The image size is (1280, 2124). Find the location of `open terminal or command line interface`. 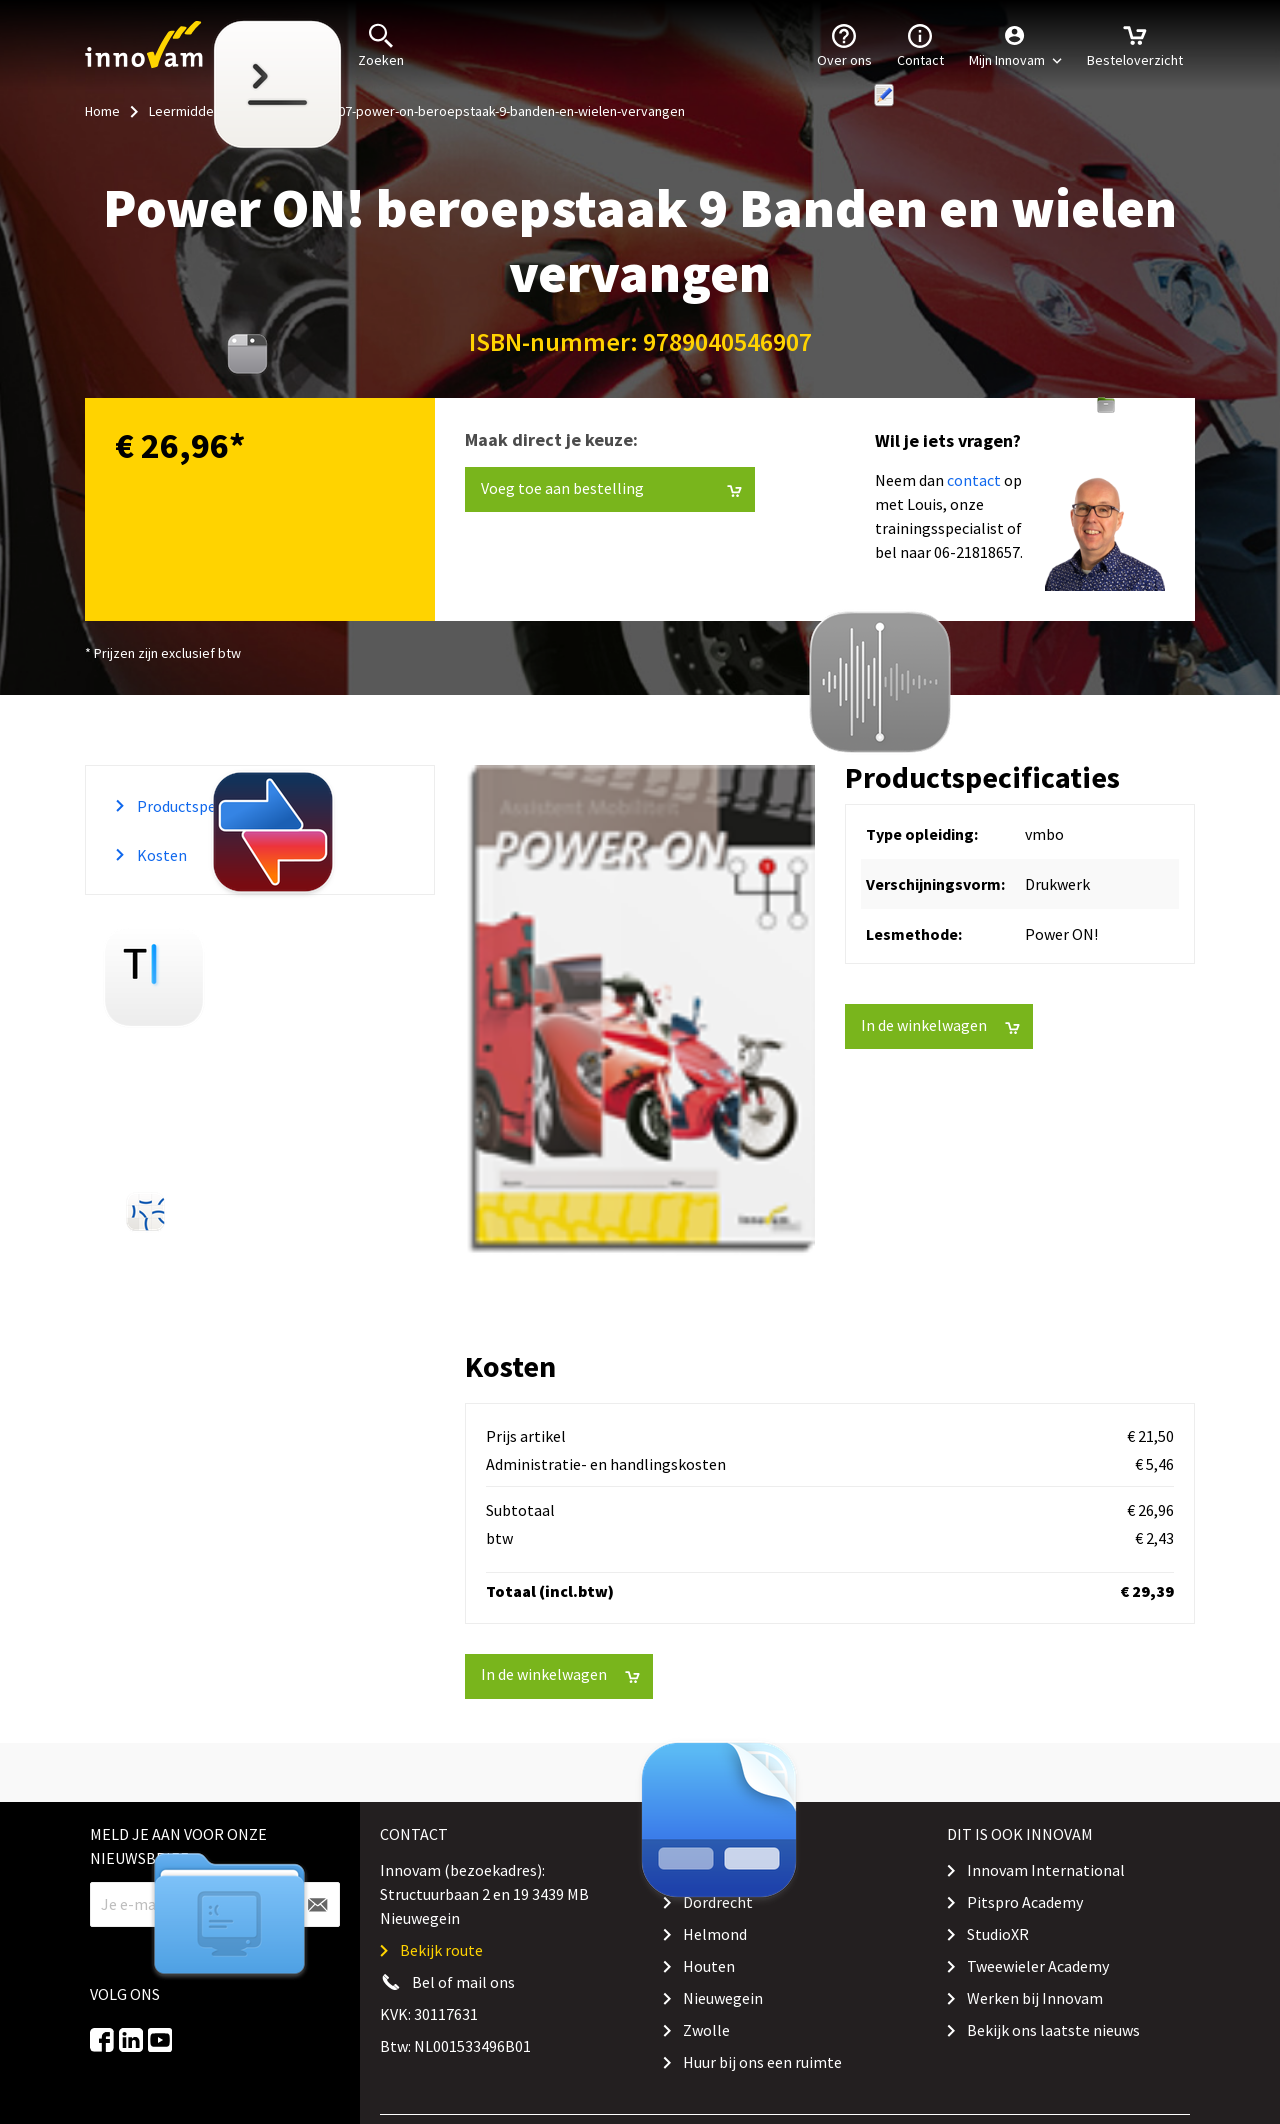

open terminal or command line interface is located at coordinates (277, 84).